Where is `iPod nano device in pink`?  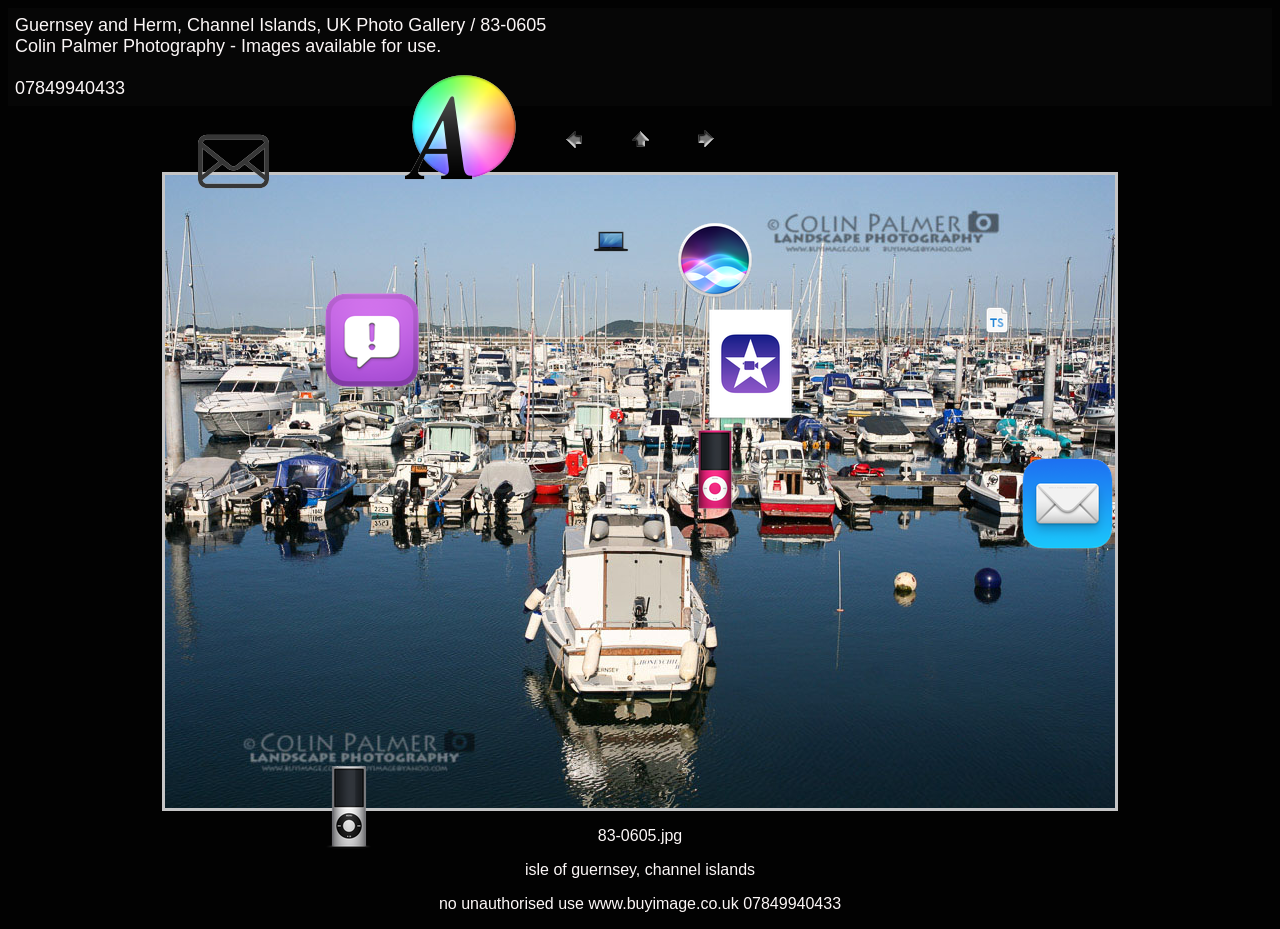 iPod nano device in pink is located at coordinates (714, 470).